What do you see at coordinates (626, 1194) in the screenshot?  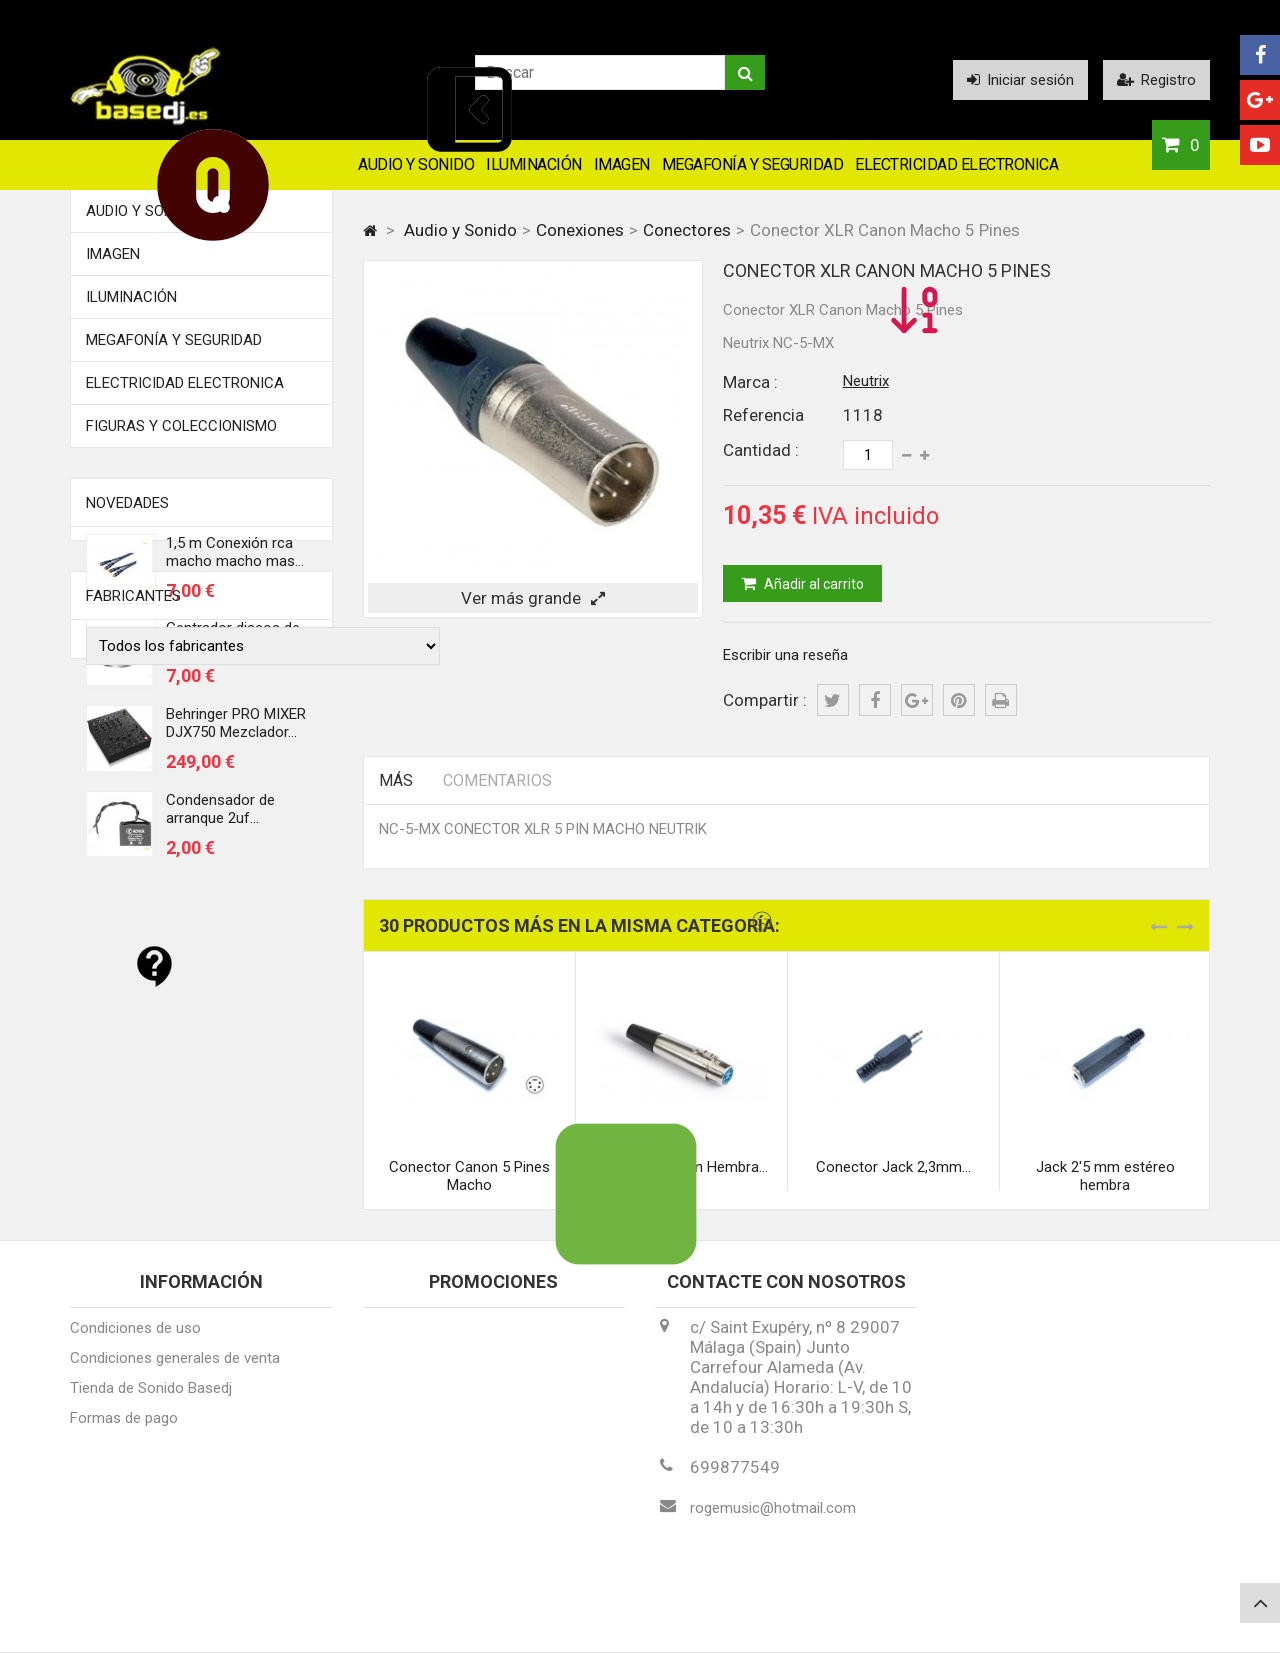 I see `crop image to square aspect ratio` at bounding box center [626, 1194].